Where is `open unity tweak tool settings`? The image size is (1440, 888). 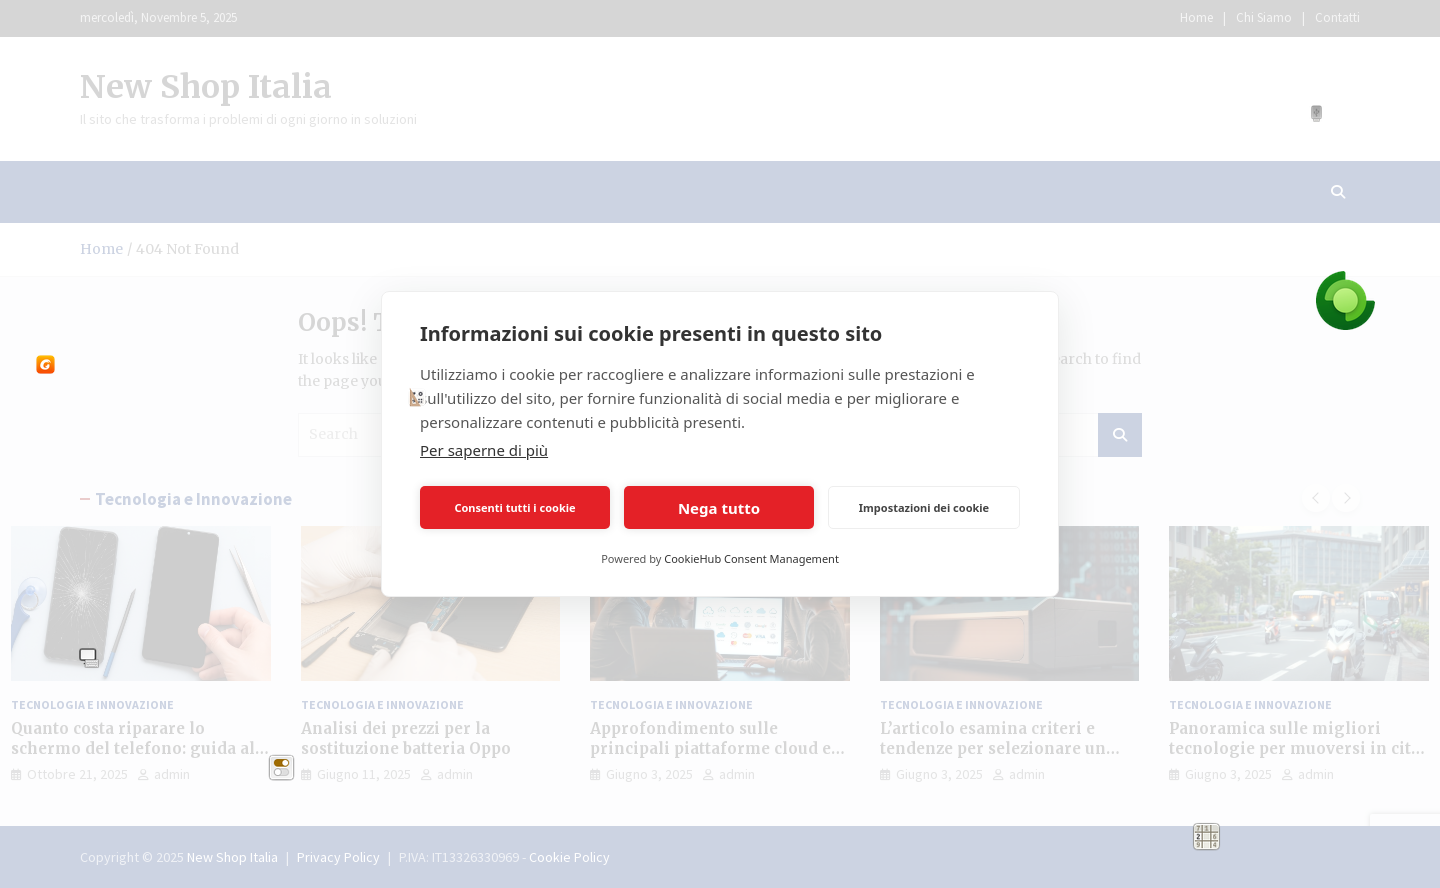
open unity tweak tool settings is located at coordinates (281, 767).